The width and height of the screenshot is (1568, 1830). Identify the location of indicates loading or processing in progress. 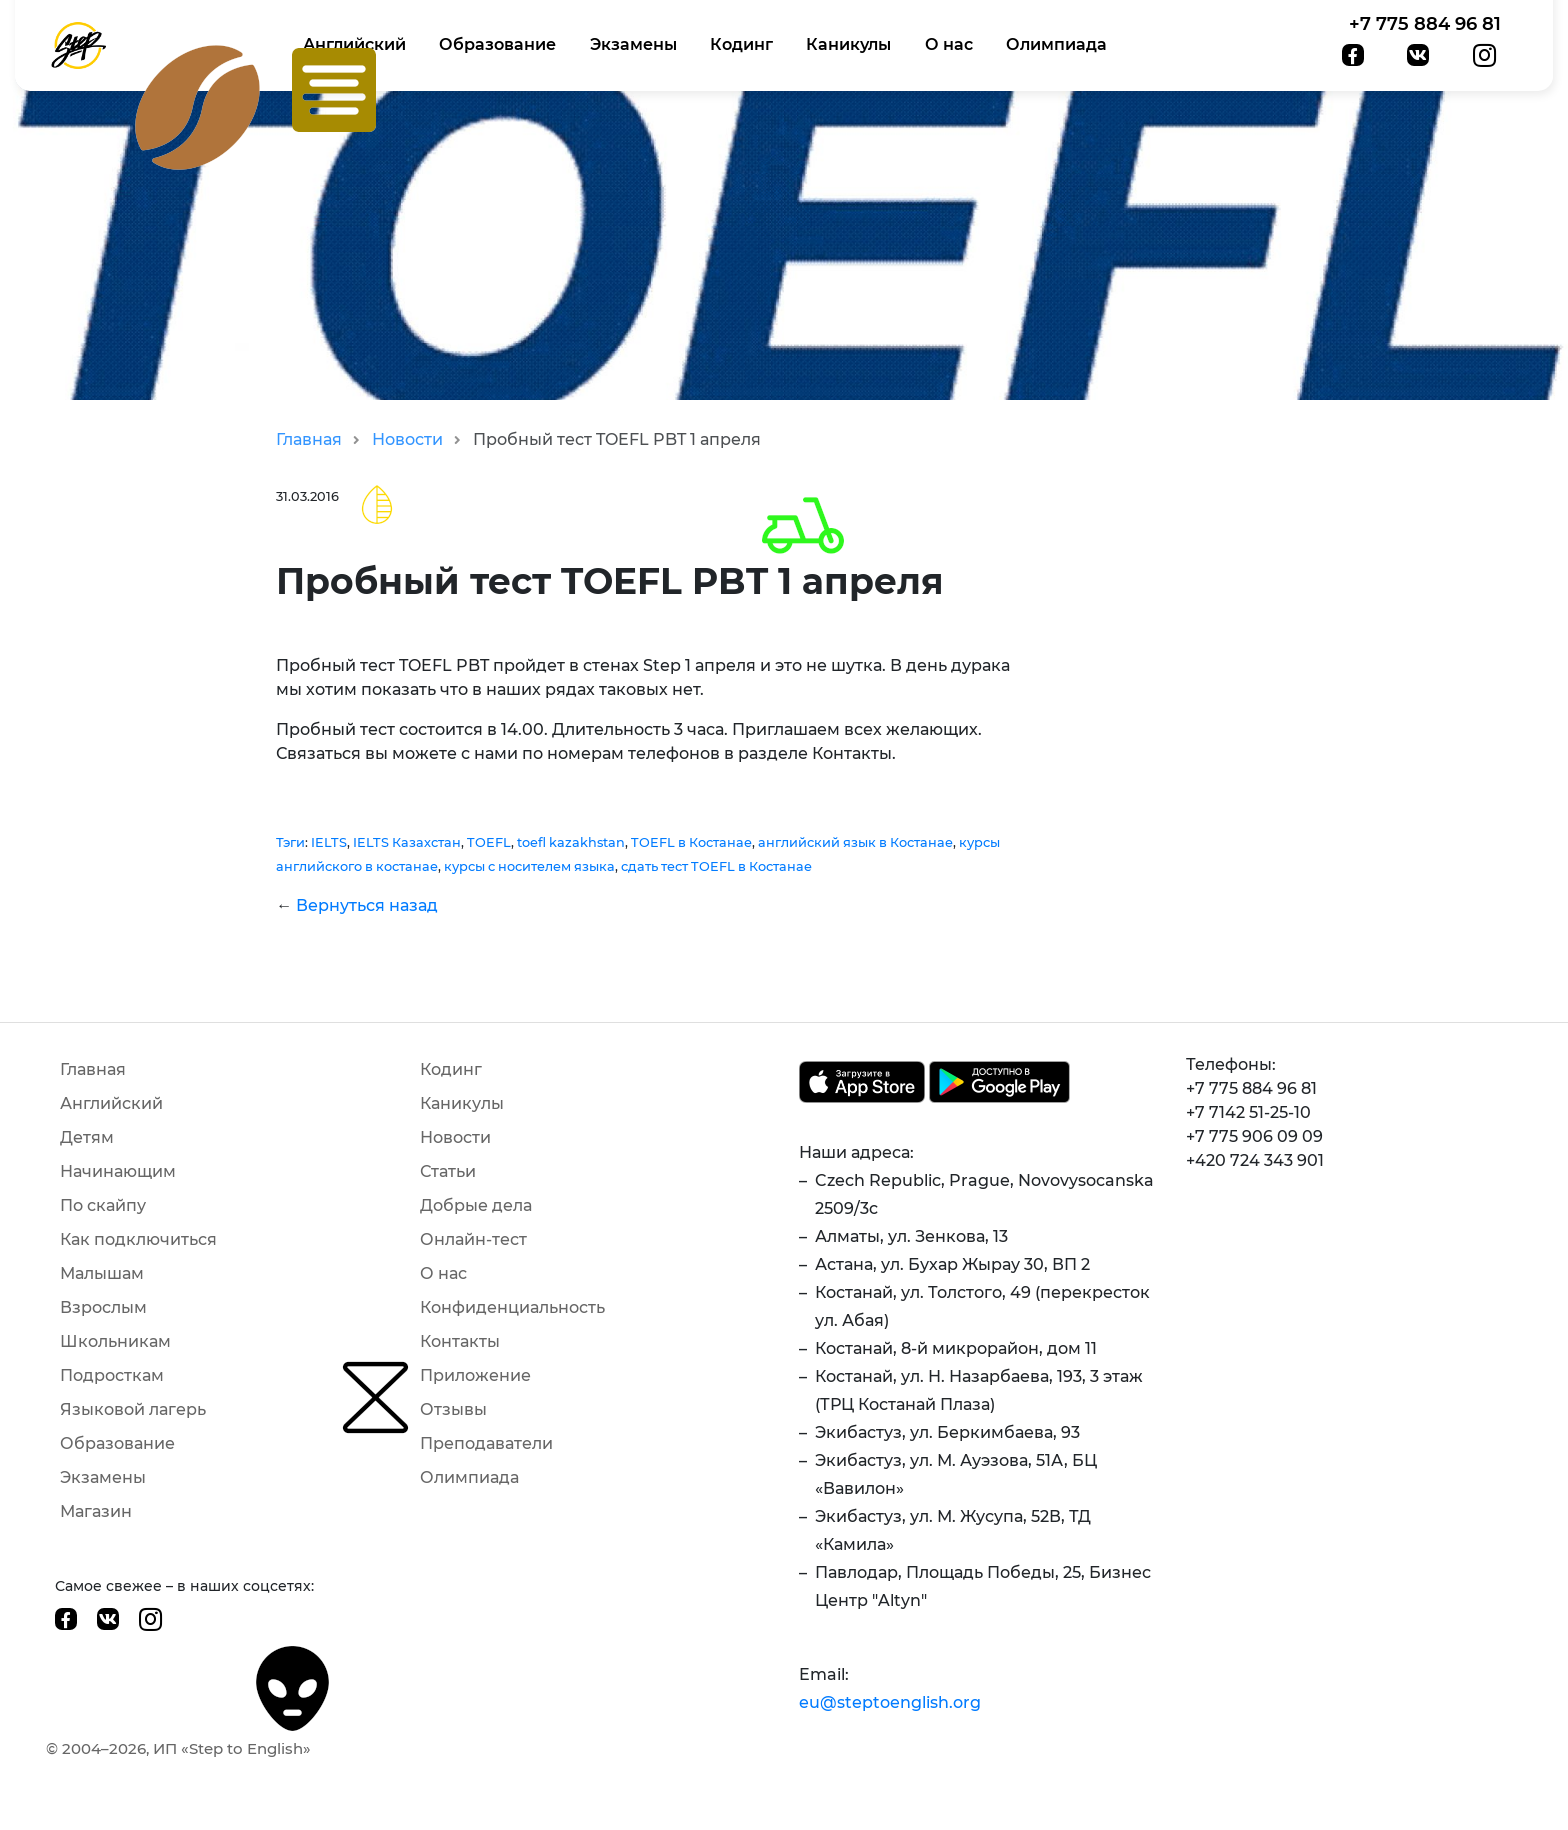
(375, 1397).